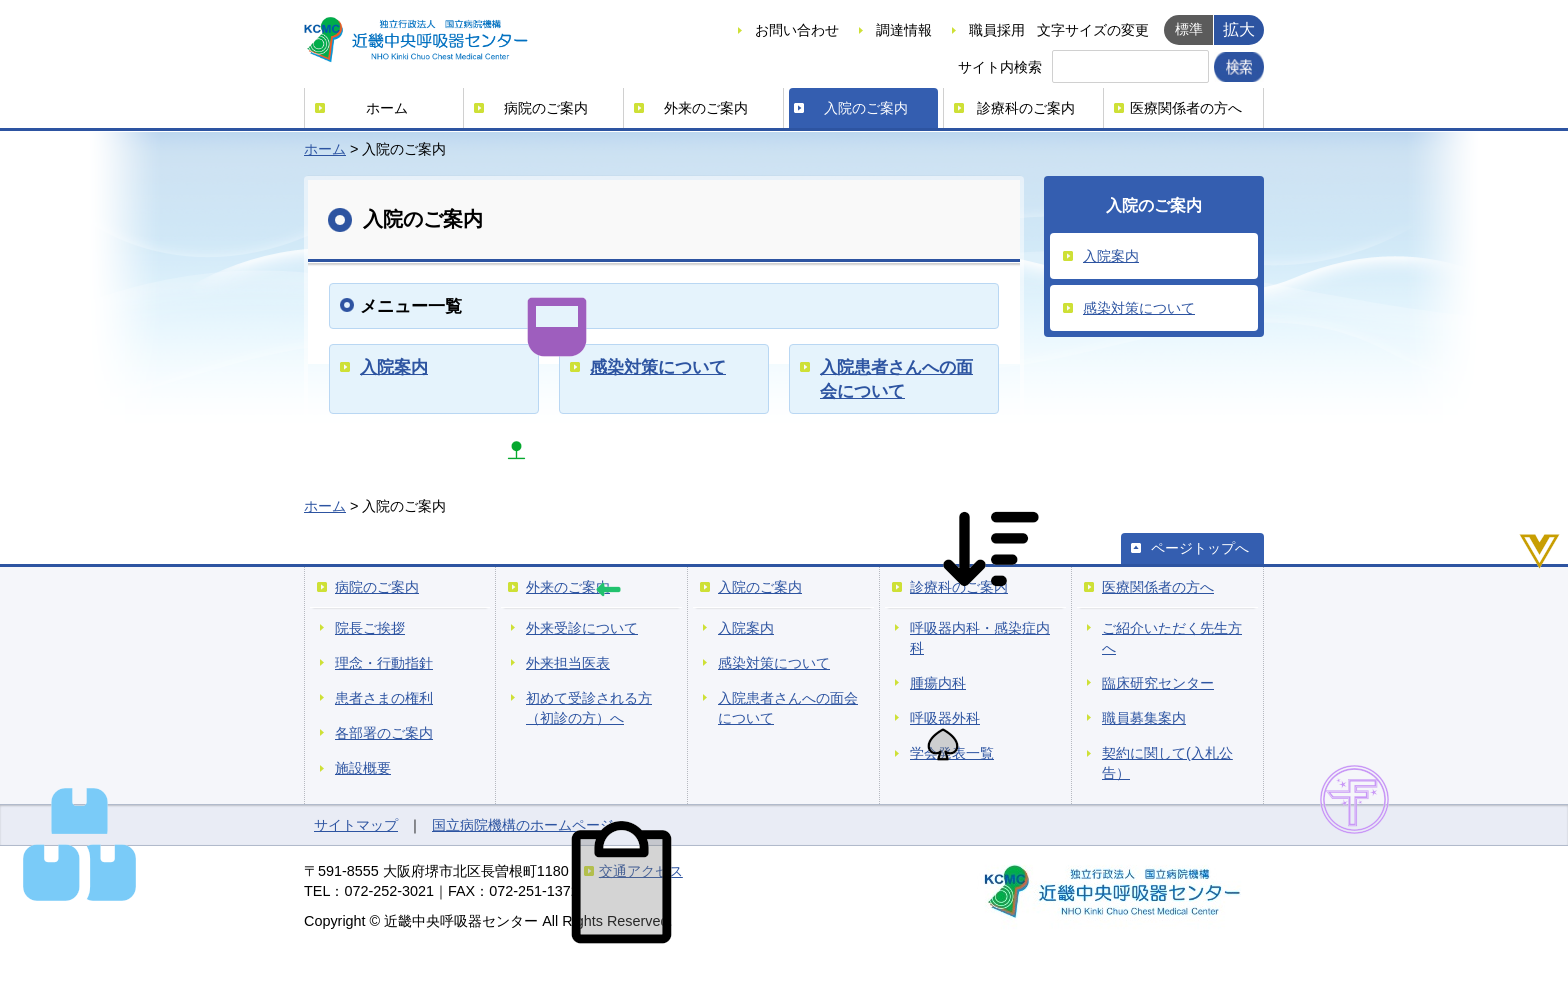 This screenshot has height=981, width=1568. What do you see at coordinates (608, 589) in the screenshot?
I see `go back to previous screen` at bounding box center [608, 589].